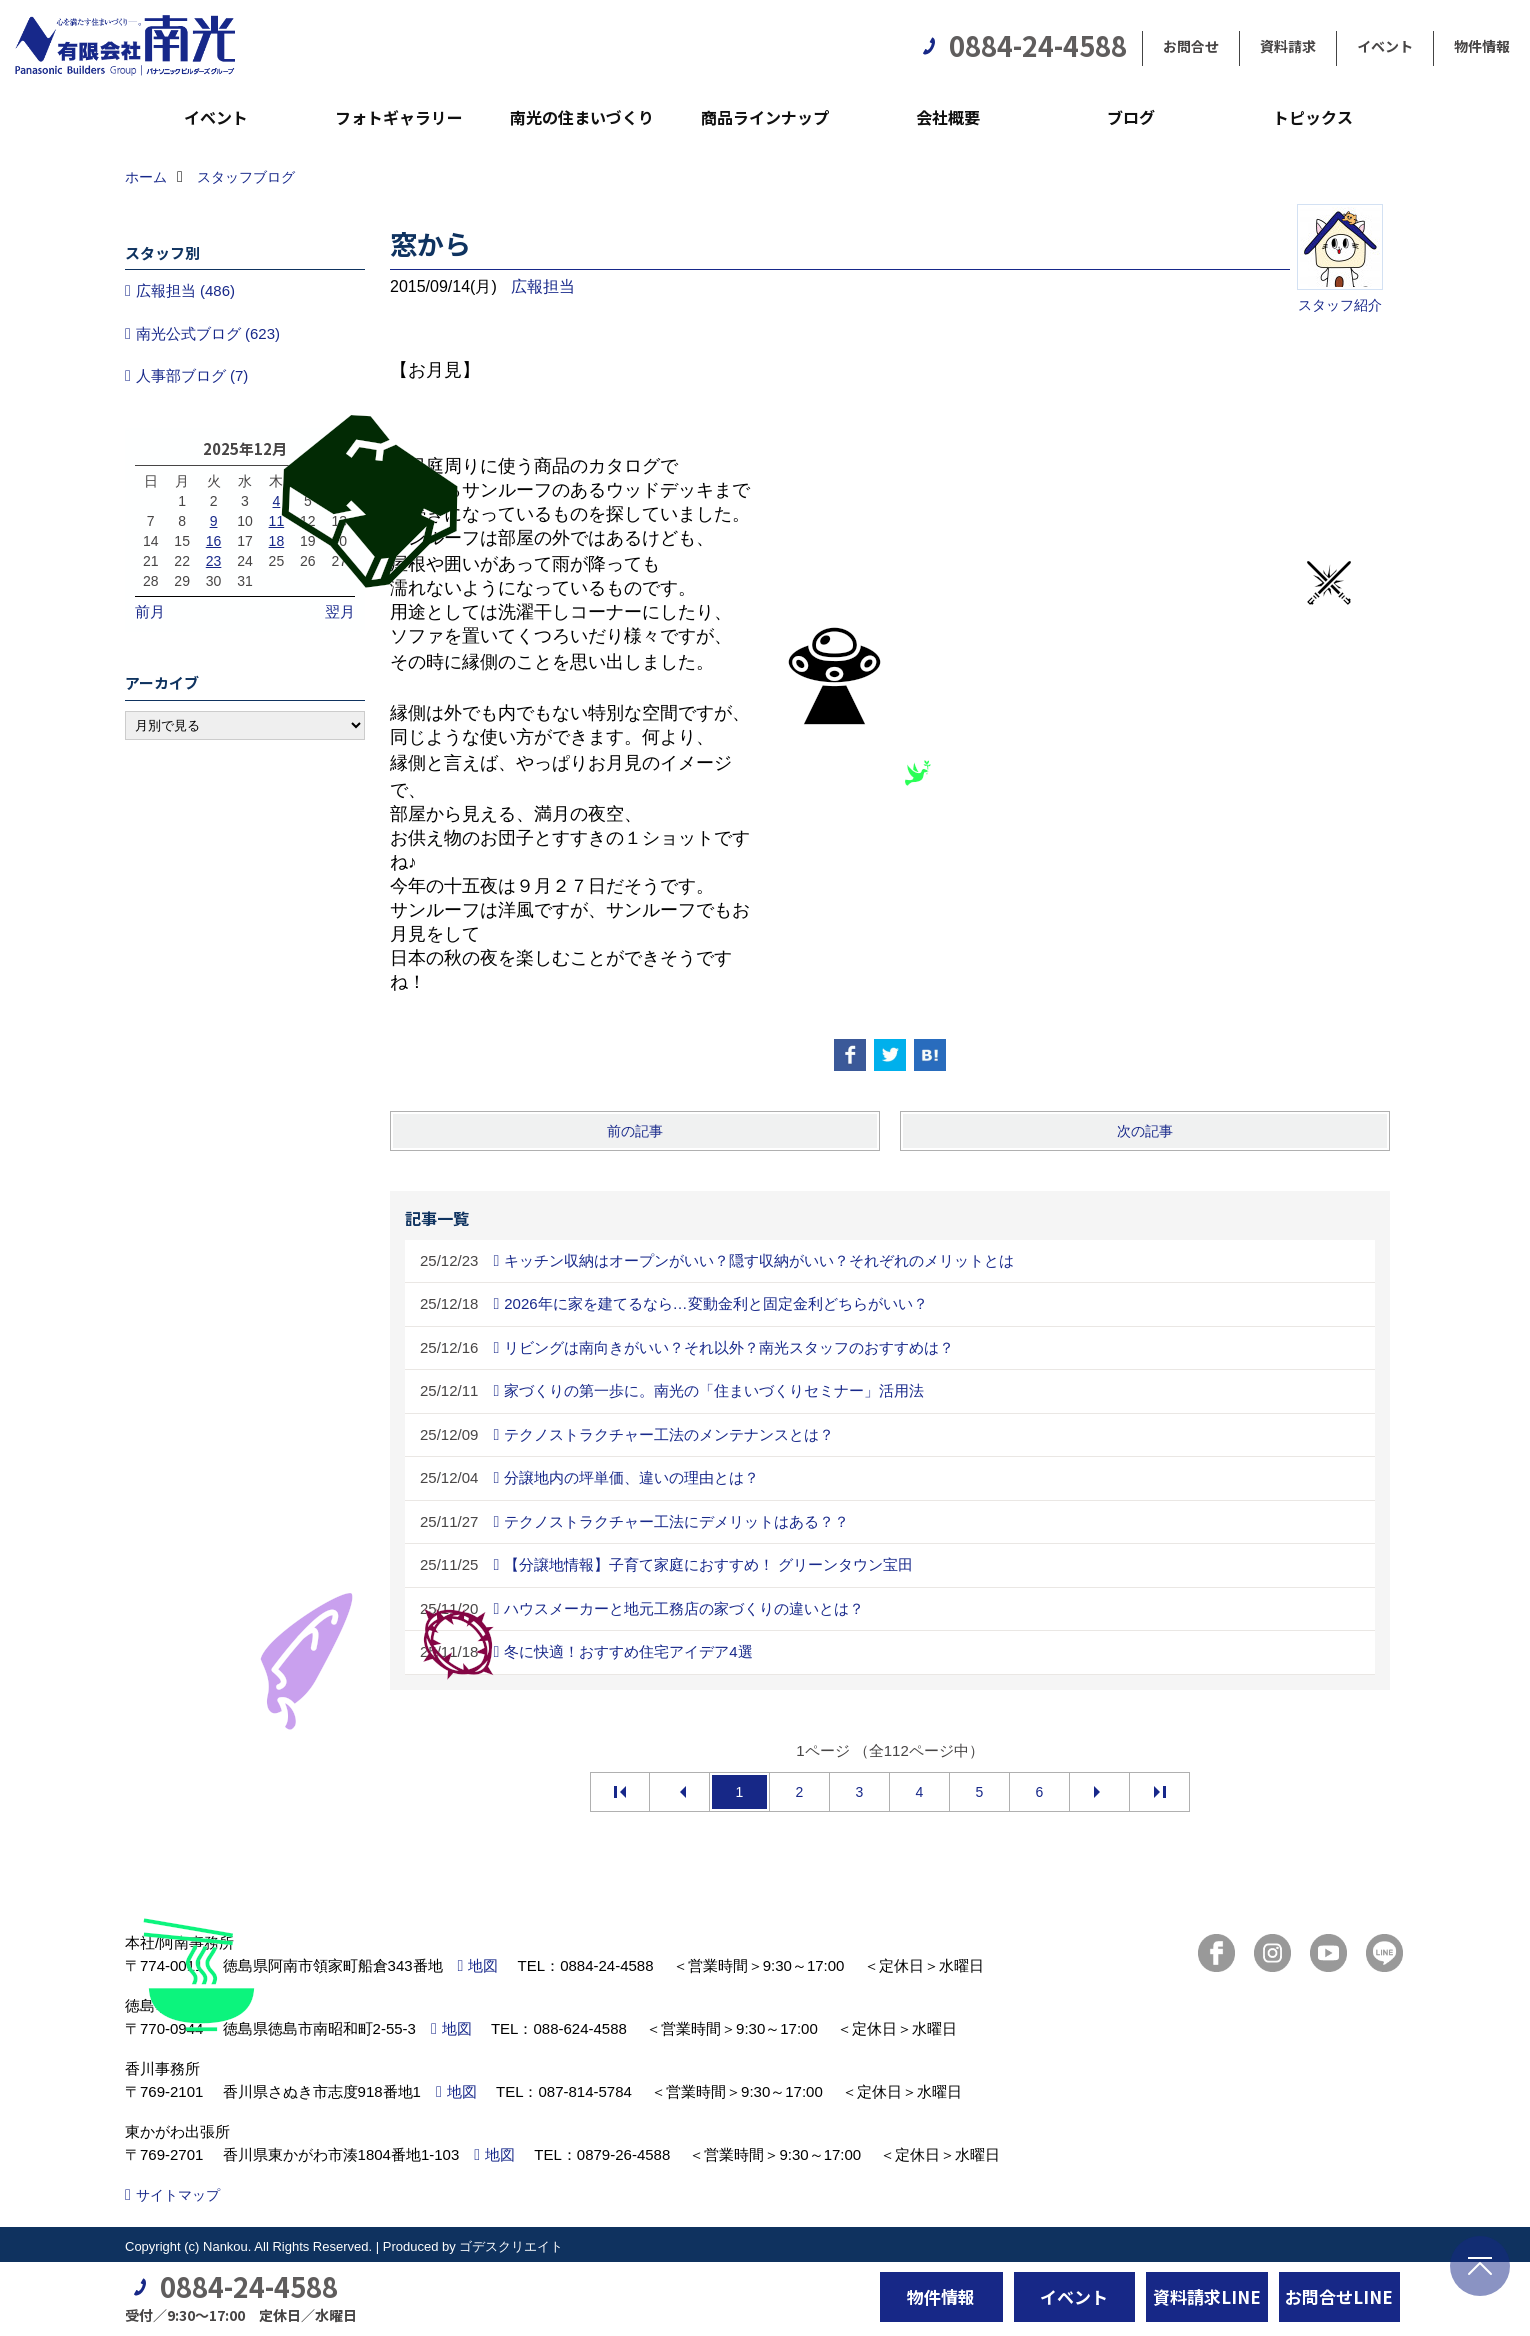 This screenshot has height=2336, width=1530. I want to click on indicates restricted or prohibited area, so click(458, 1643).